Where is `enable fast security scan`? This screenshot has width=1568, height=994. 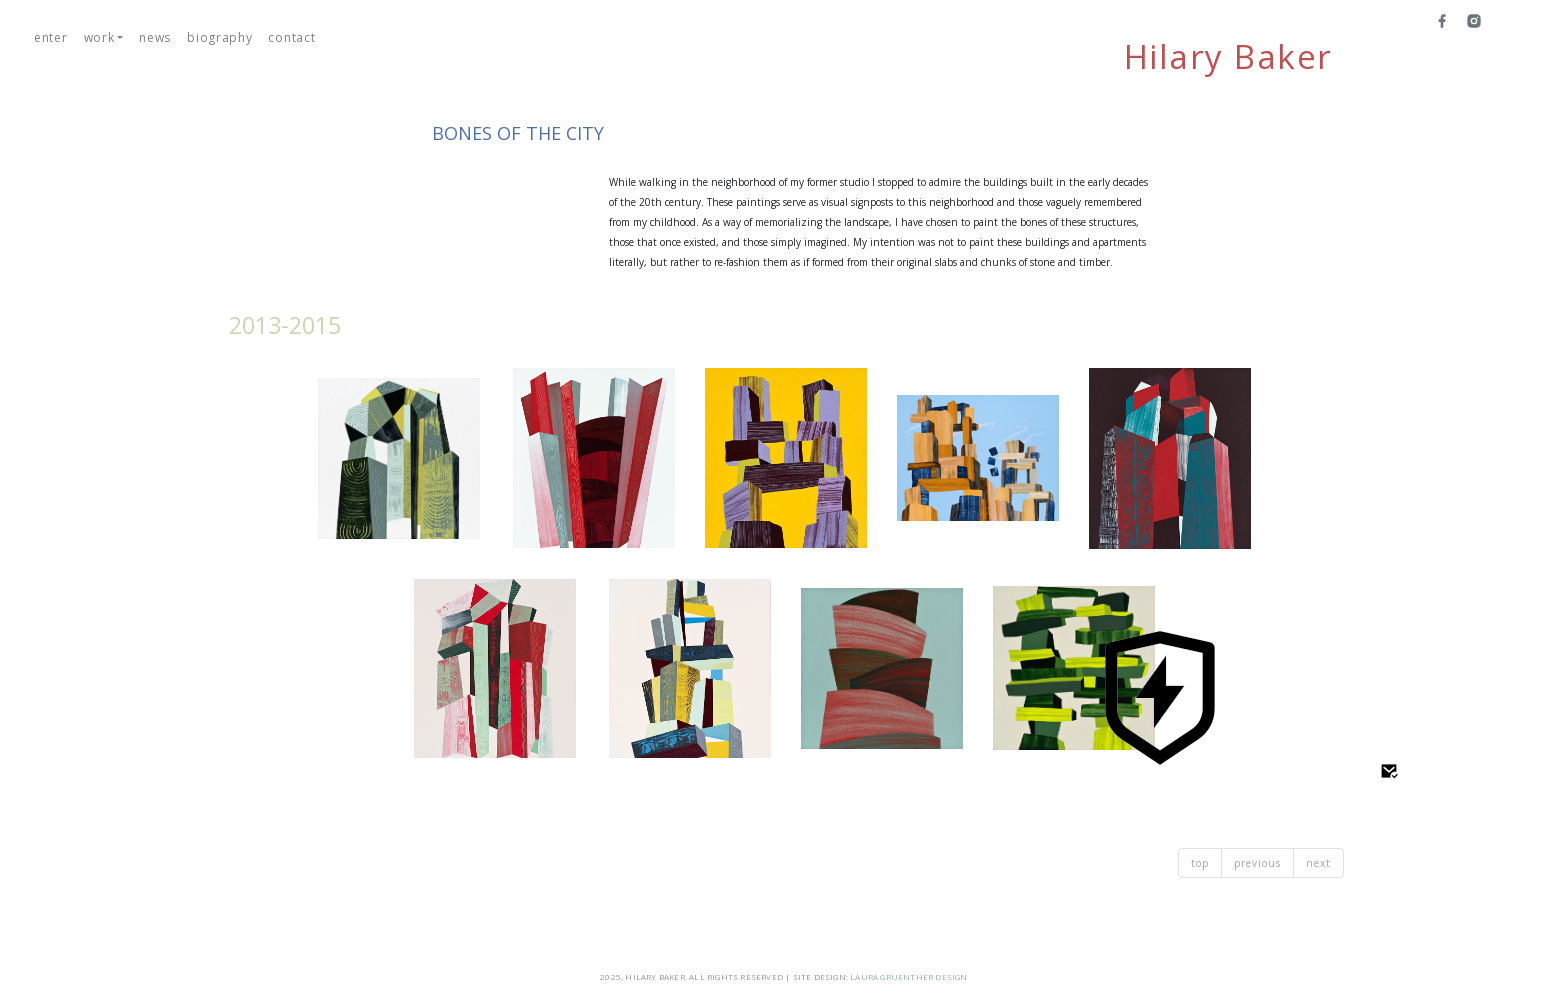
enable fast security scan is located at coordinates (1160, 698).